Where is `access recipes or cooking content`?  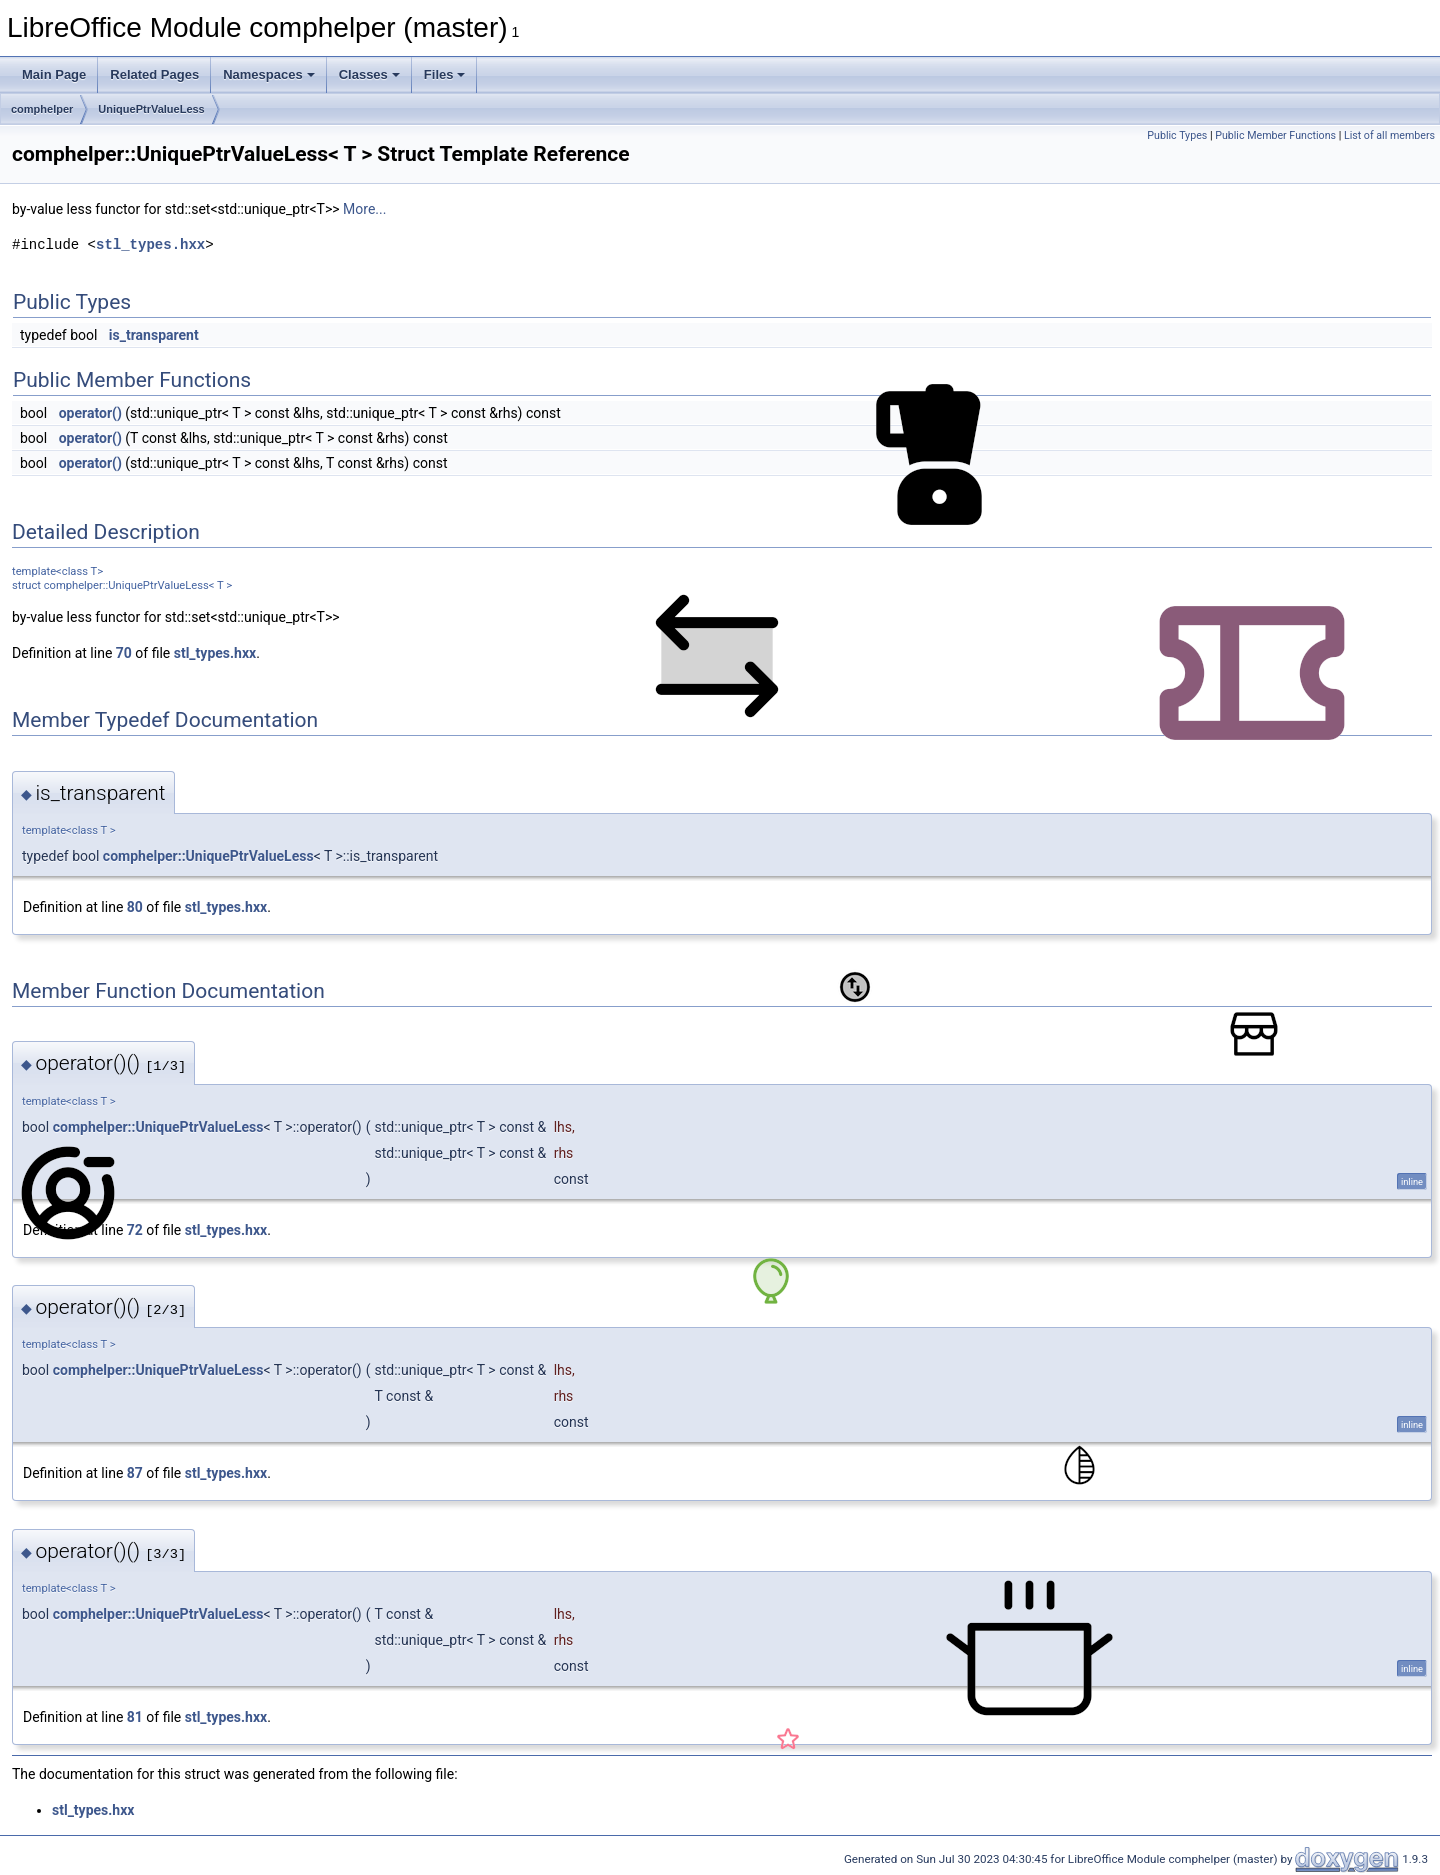 access recipes or cooking content is located at coordinates (1029, 1658).